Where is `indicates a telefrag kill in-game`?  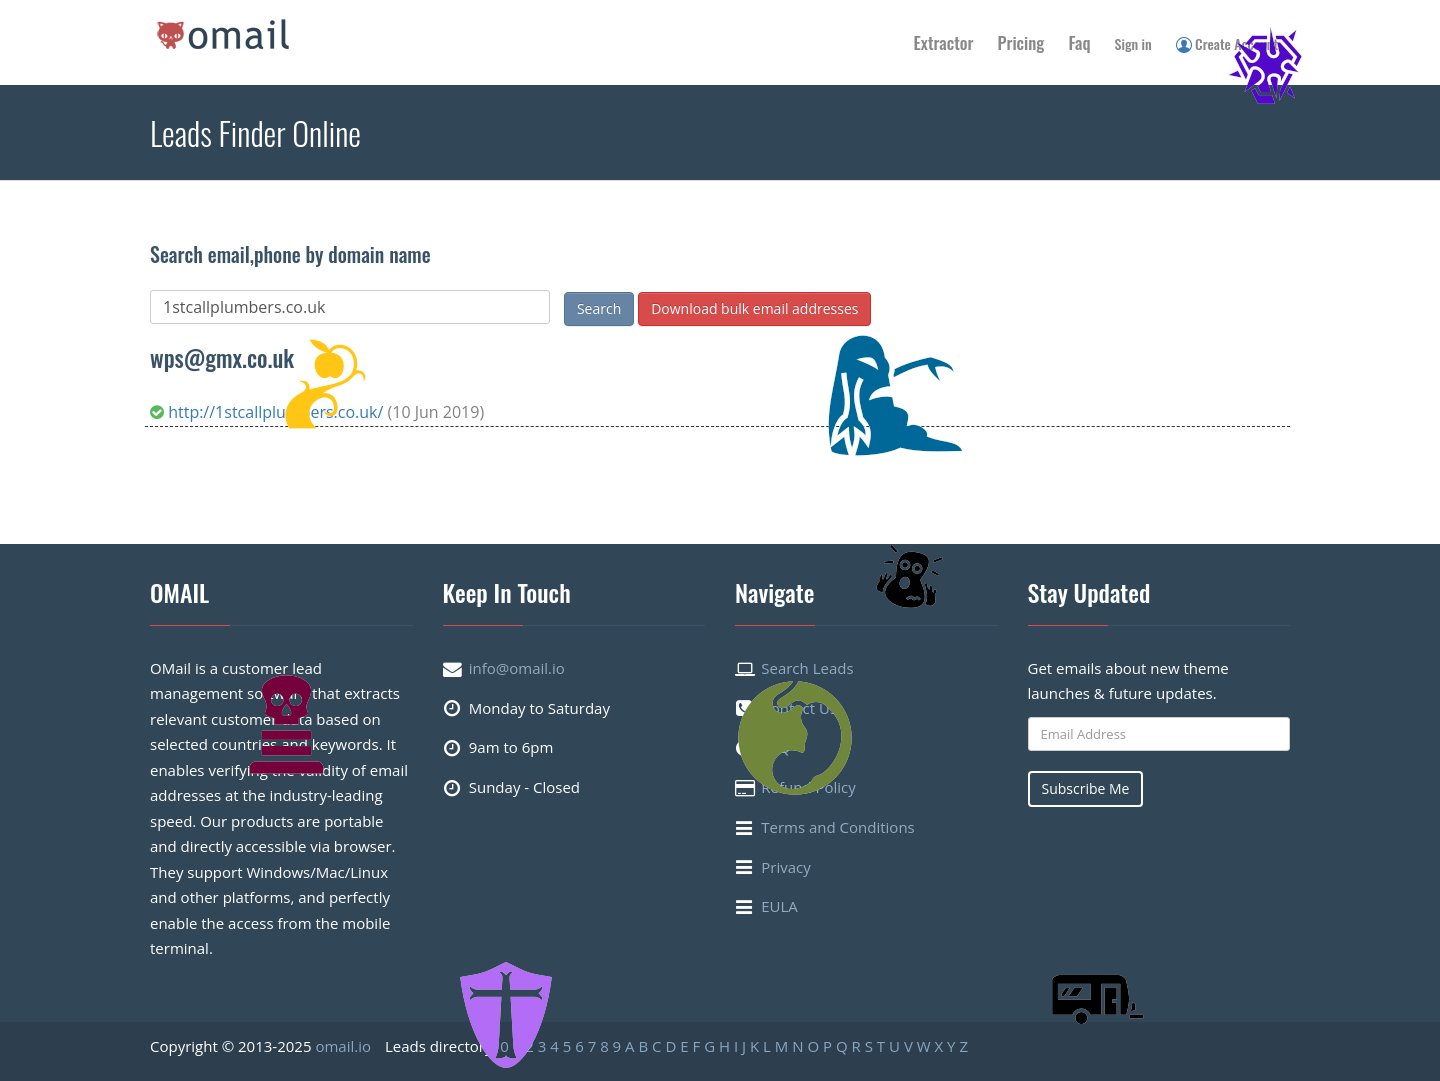
indicates a telefrag kill in-game is located at coordinates (286, 724).